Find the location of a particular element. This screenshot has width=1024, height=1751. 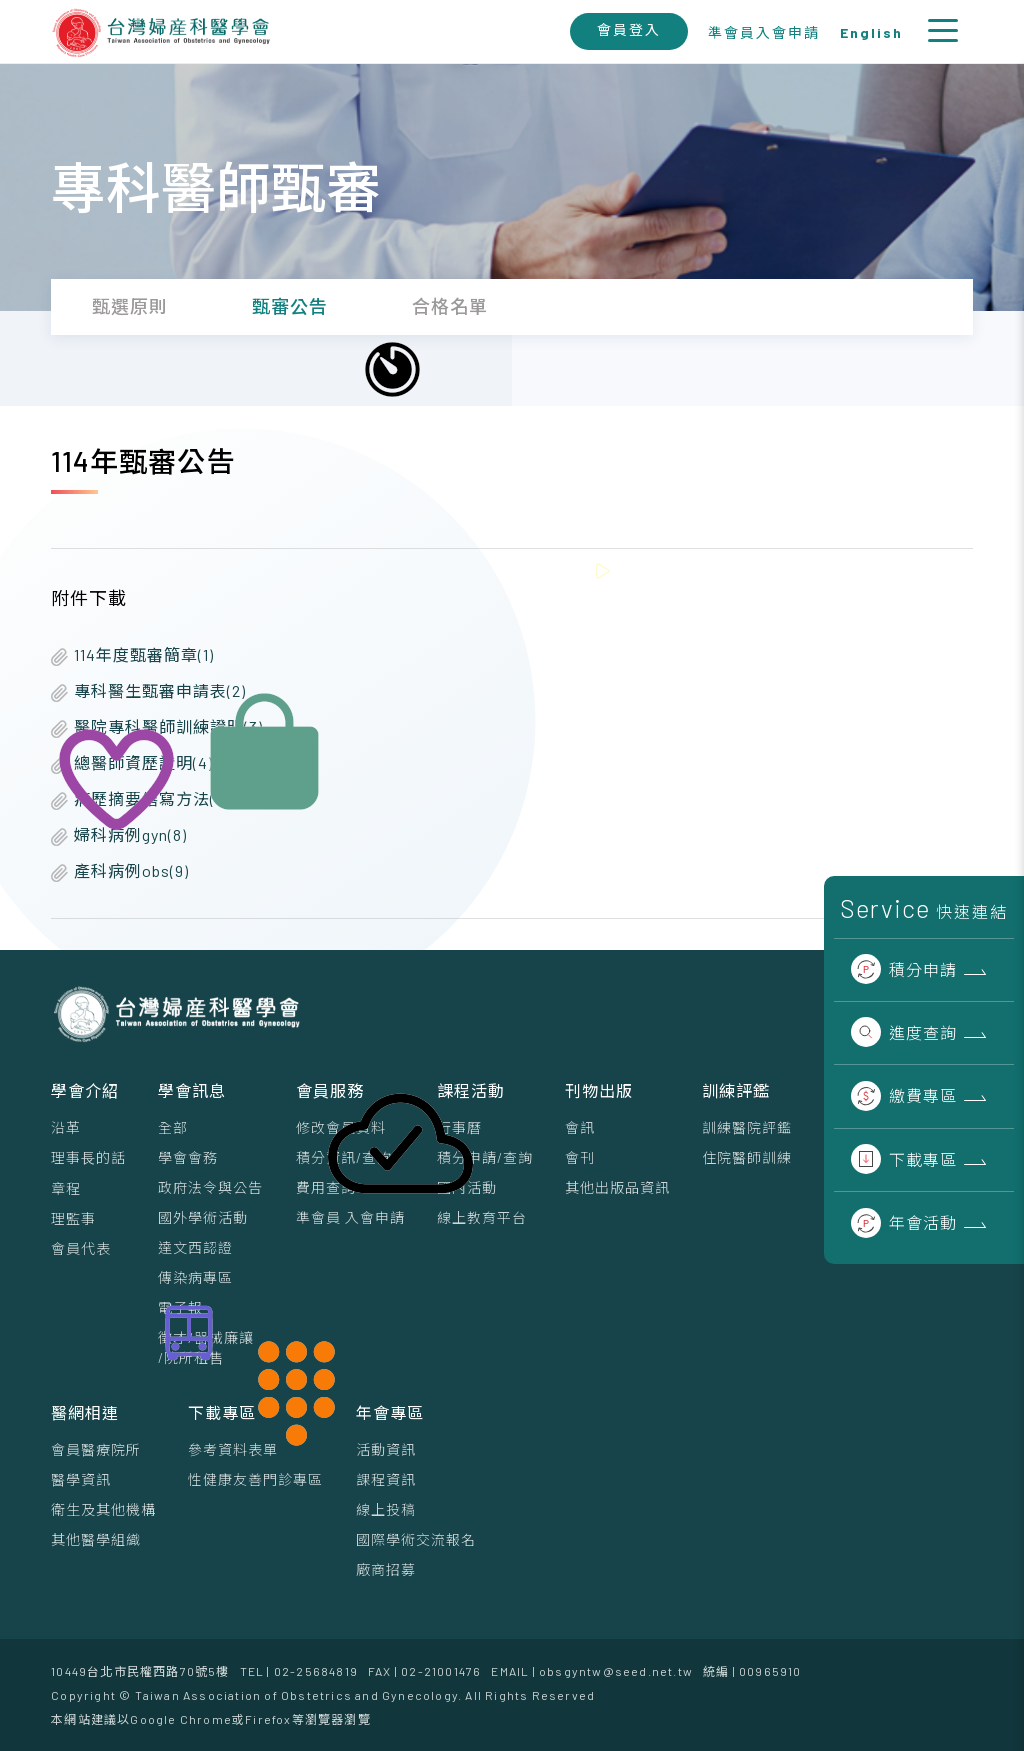

view bus routes or schedules is located at coordinates (189, 1333).